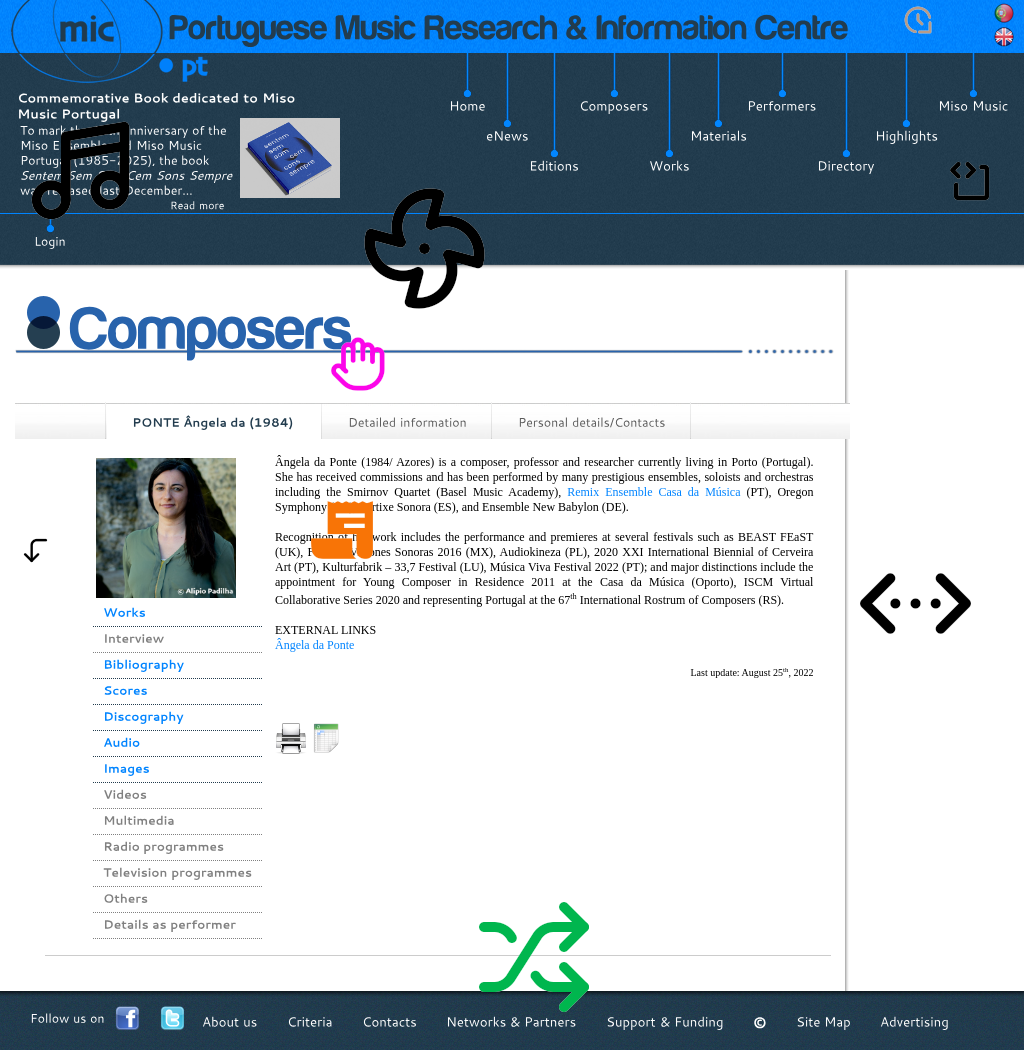 This screenshot has height=1050, width=1024. Describe the element at coordinates (918, 20) in the screenshot. I see `track days until an event or deadline` at that location.